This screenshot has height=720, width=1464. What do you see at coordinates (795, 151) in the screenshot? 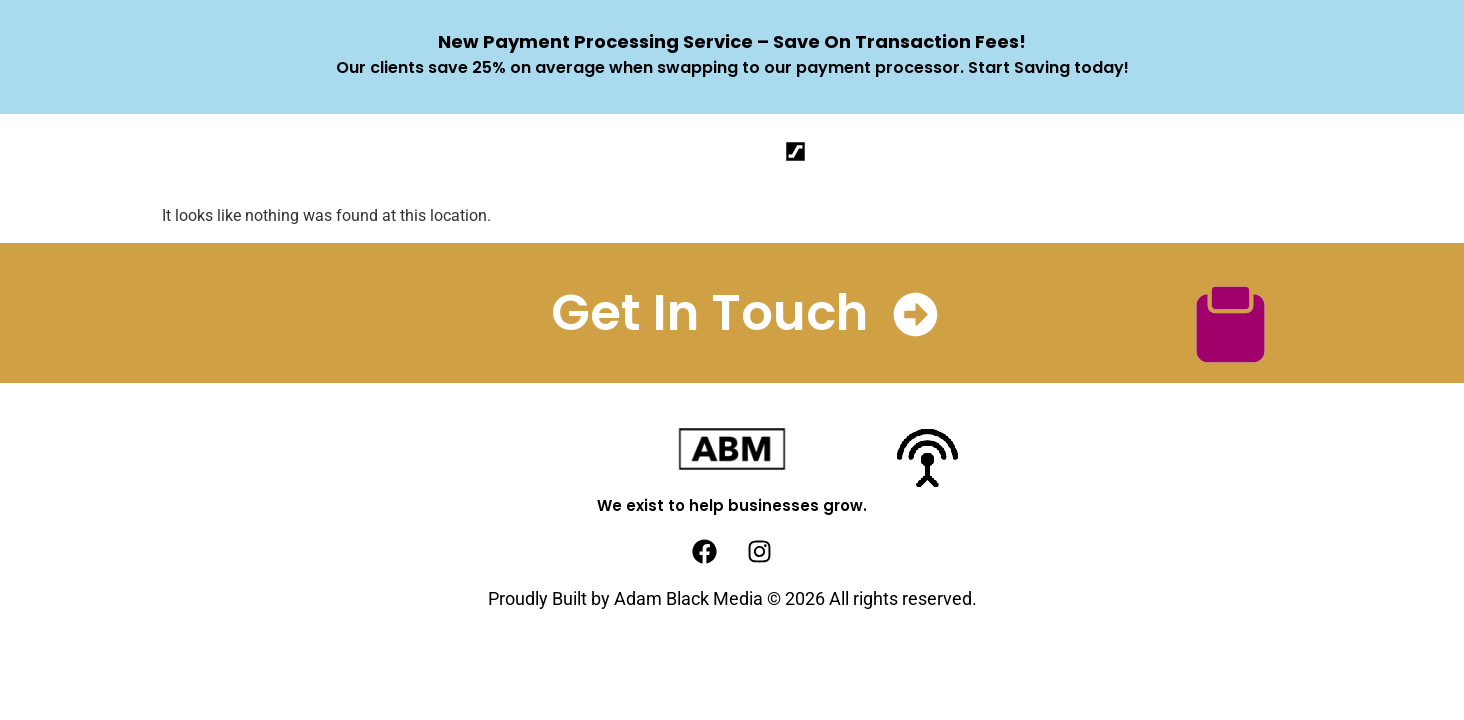
I see `find nearby escalators` at bounding box center [795, 151].